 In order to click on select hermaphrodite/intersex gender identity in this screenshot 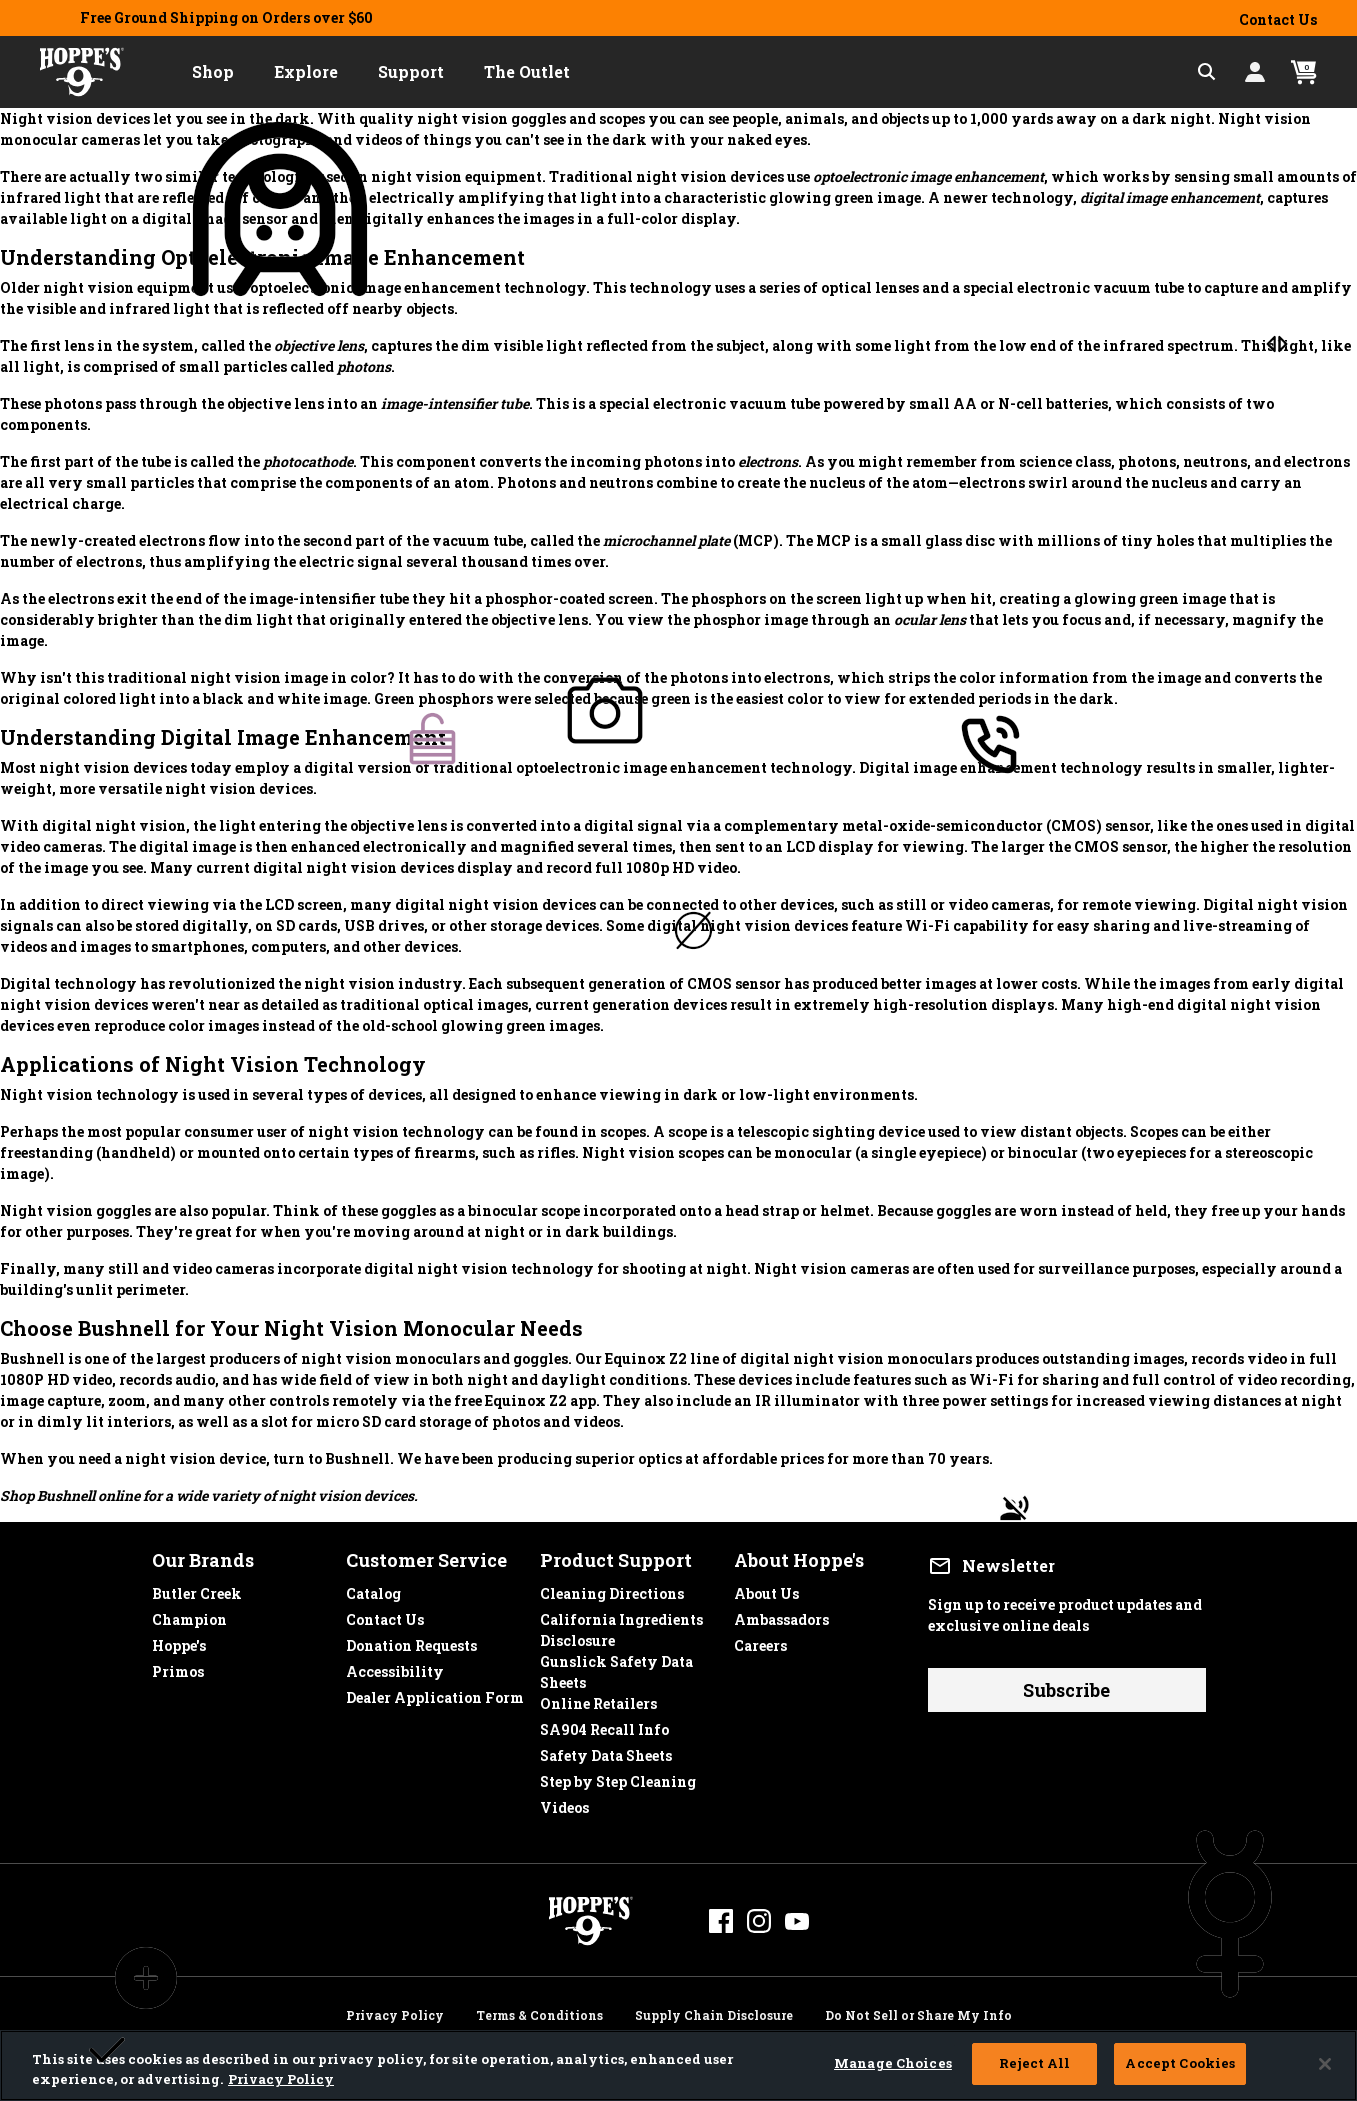, I will do `click(1230, 1914)`.